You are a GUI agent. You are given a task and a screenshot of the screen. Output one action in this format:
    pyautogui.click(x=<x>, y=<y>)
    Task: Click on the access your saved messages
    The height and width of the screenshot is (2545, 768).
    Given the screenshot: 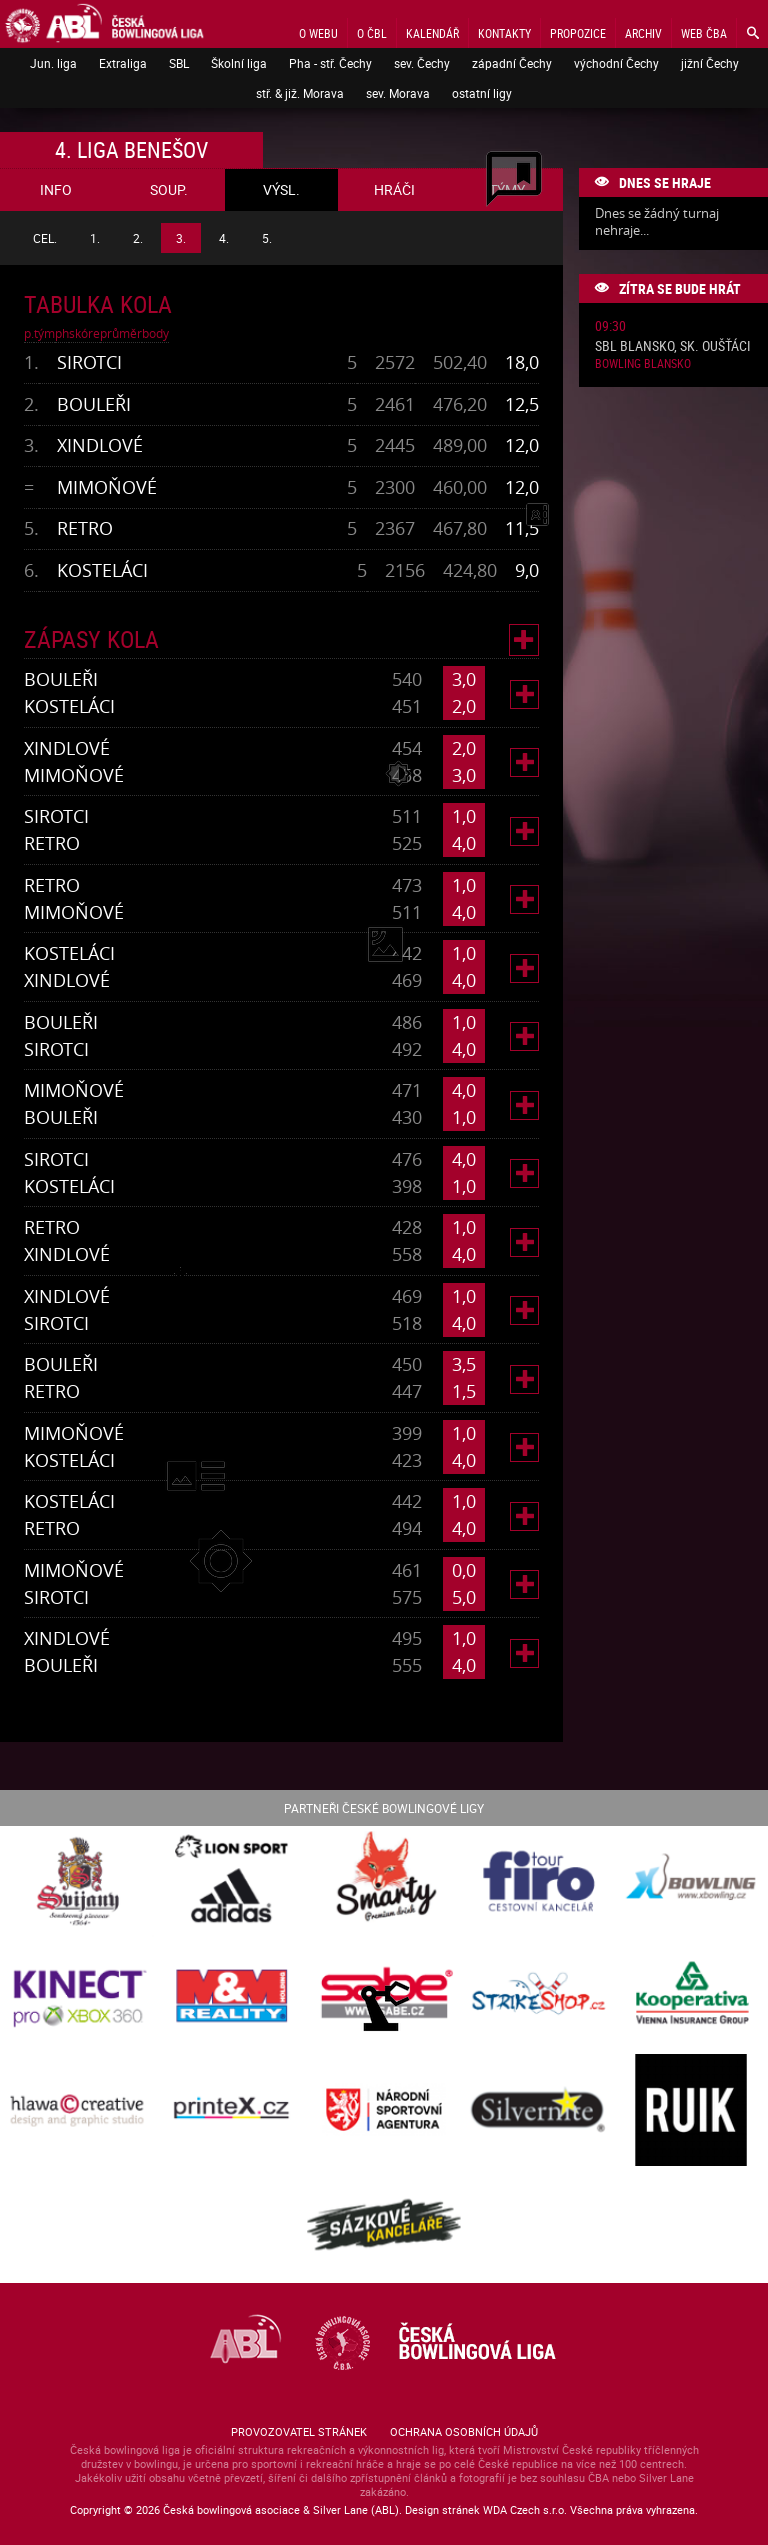 What is the action you would take?
    pyautogui.click(x=514, y=179)
    